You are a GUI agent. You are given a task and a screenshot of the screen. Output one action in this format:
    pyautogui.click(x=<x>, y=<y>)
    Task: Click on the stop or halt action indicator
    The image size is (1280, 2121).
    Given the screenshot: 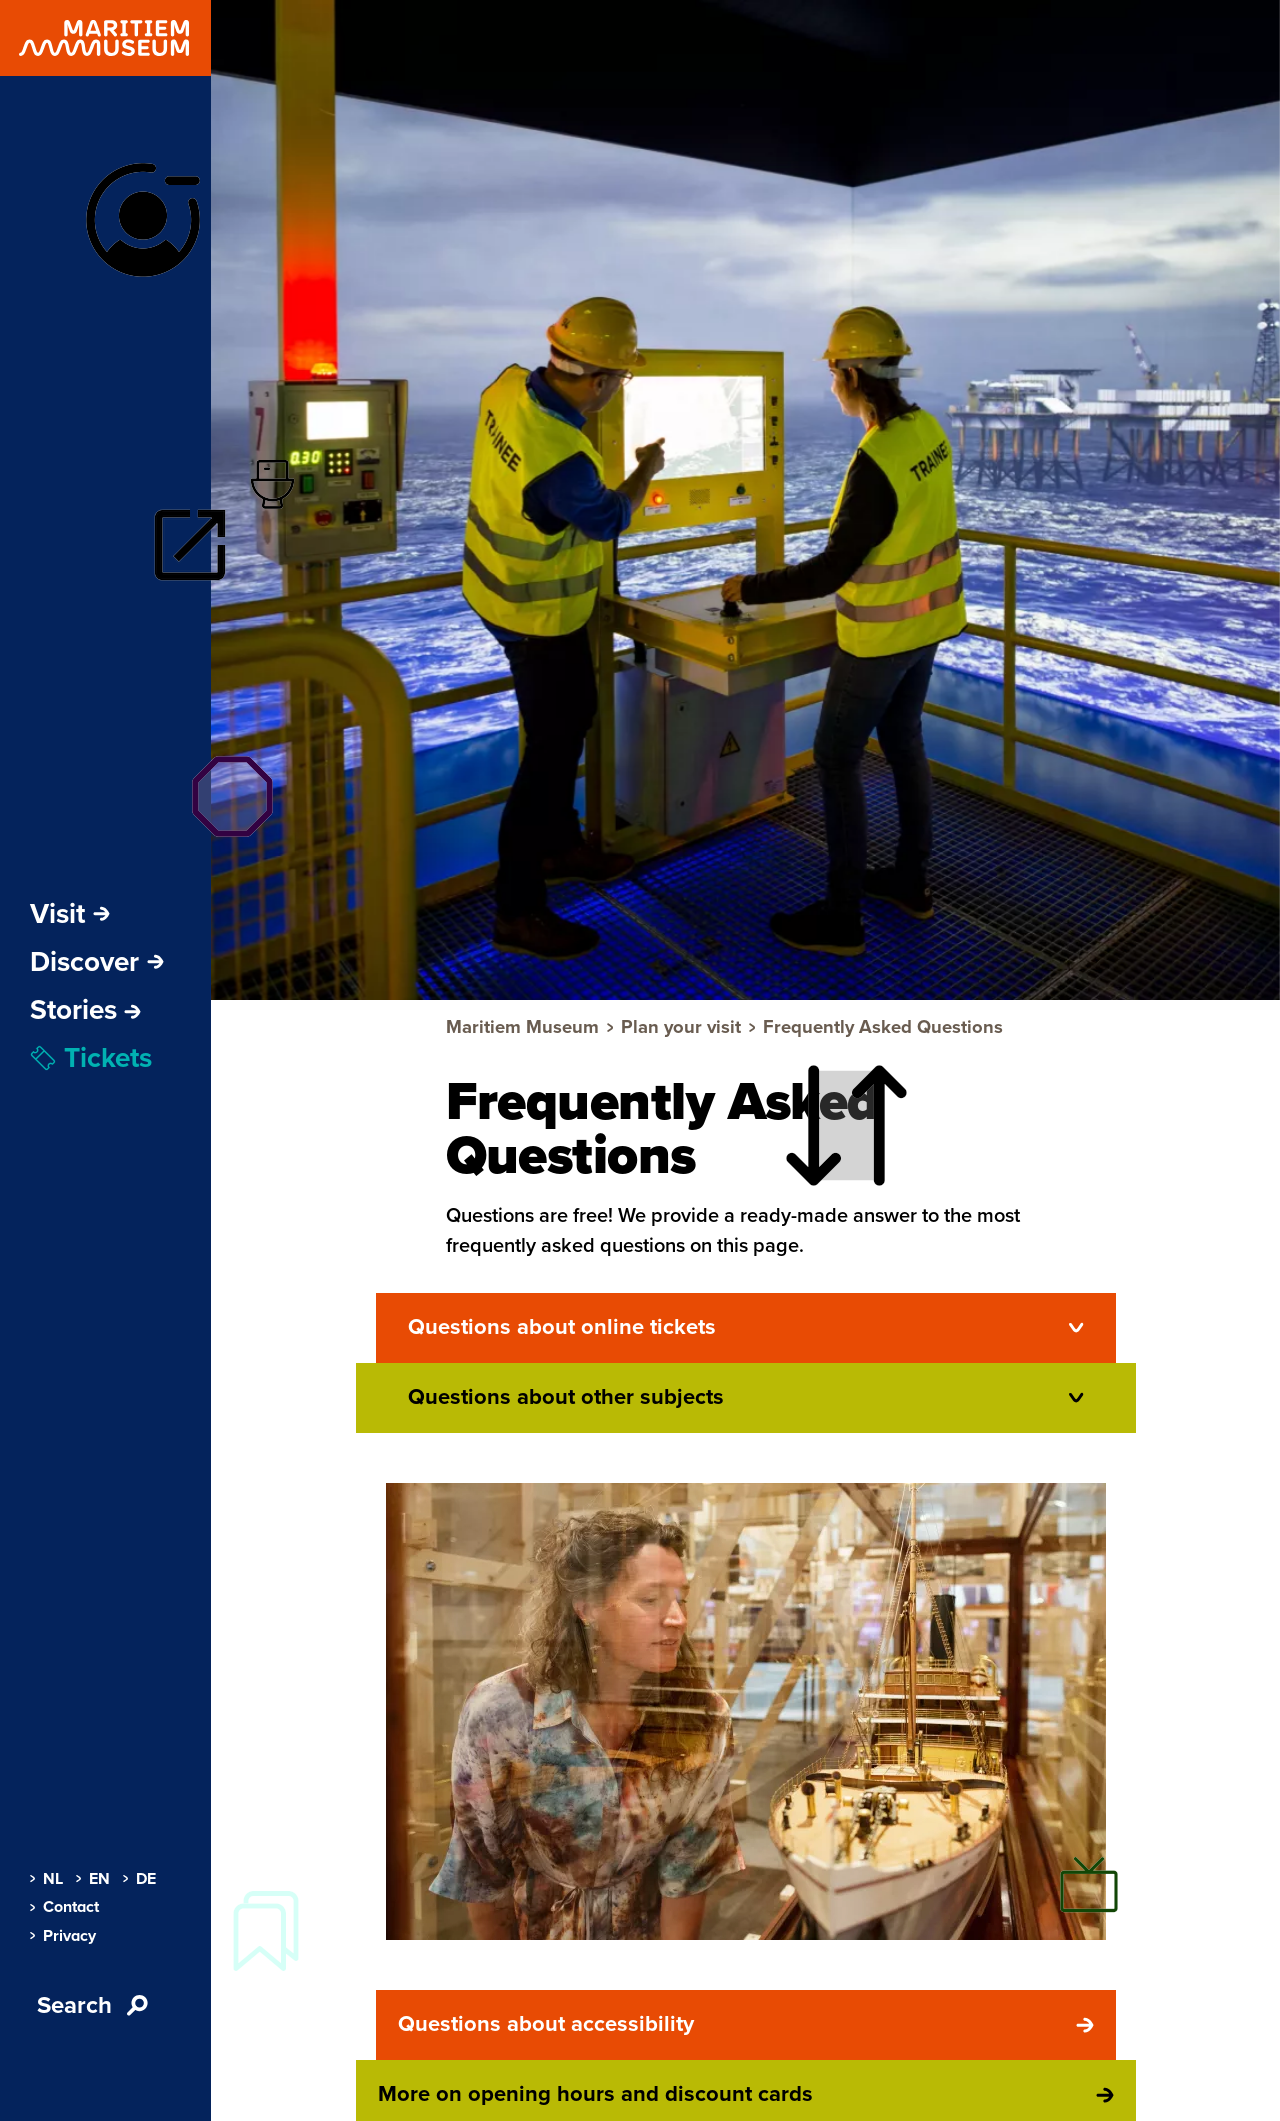 What is the action you would take?
    pyautogui.click(x=232, y=796)
    